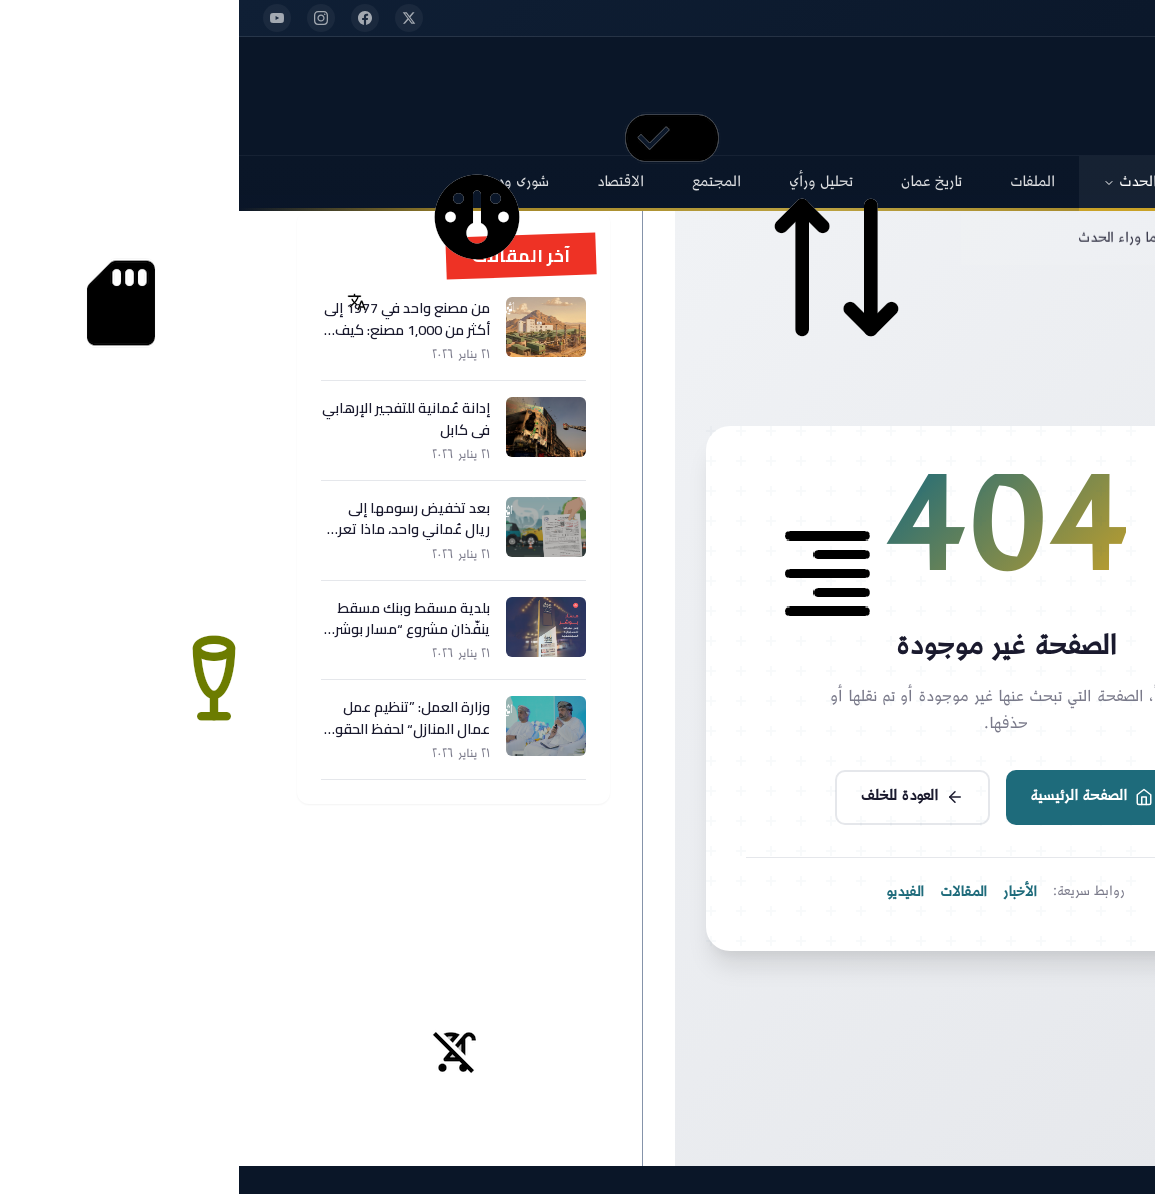  Describe the element at coordinates (672, 138) in the screenshot. I see `toggle setting enabled or active` at that location.